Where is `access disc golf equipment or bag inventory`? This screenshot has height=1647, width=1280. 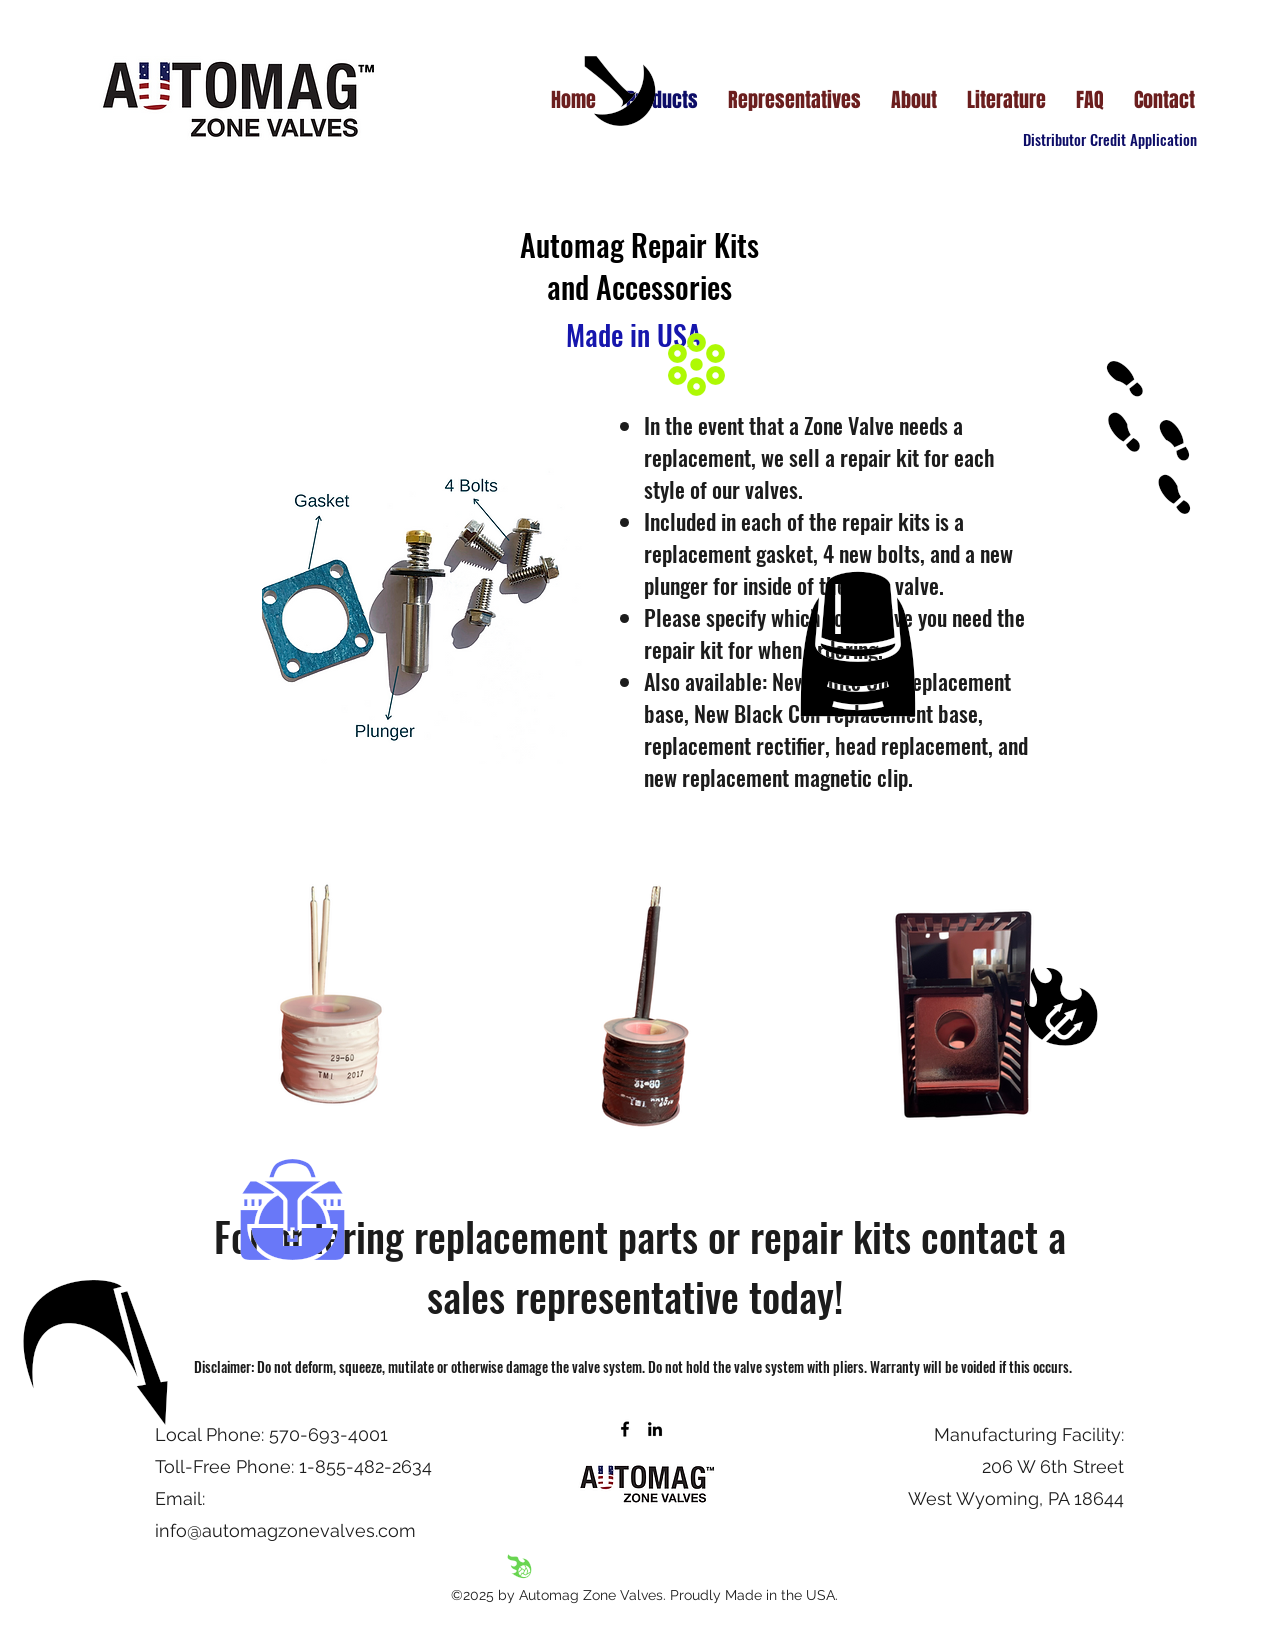 access disc golf equipment or bag inventory is located at coordinates (292, 1209).